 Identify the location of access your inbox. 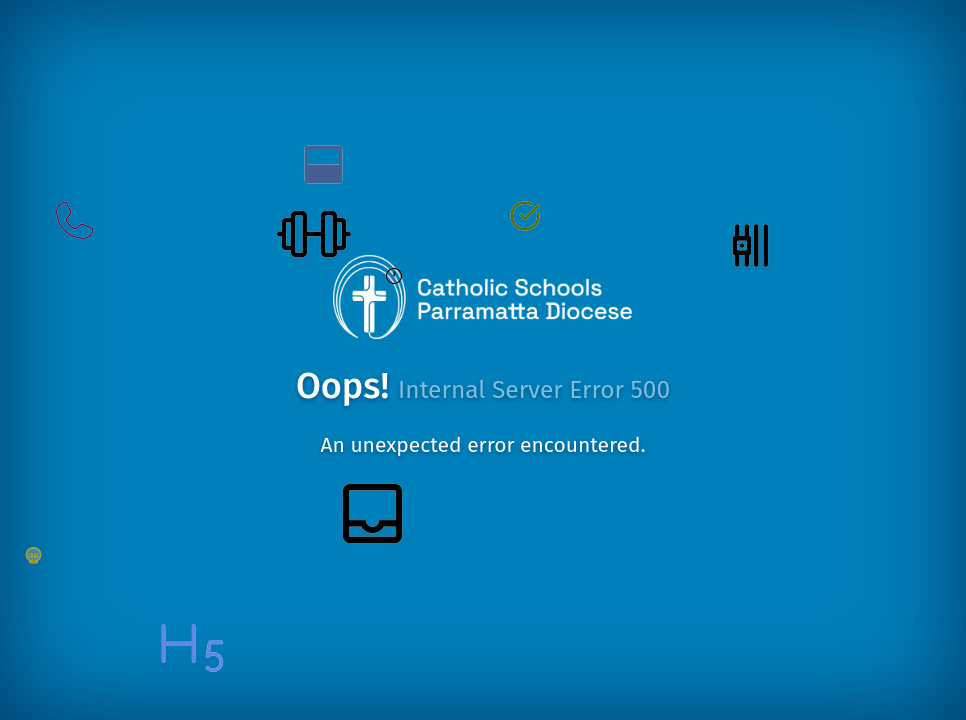
(372, 513).